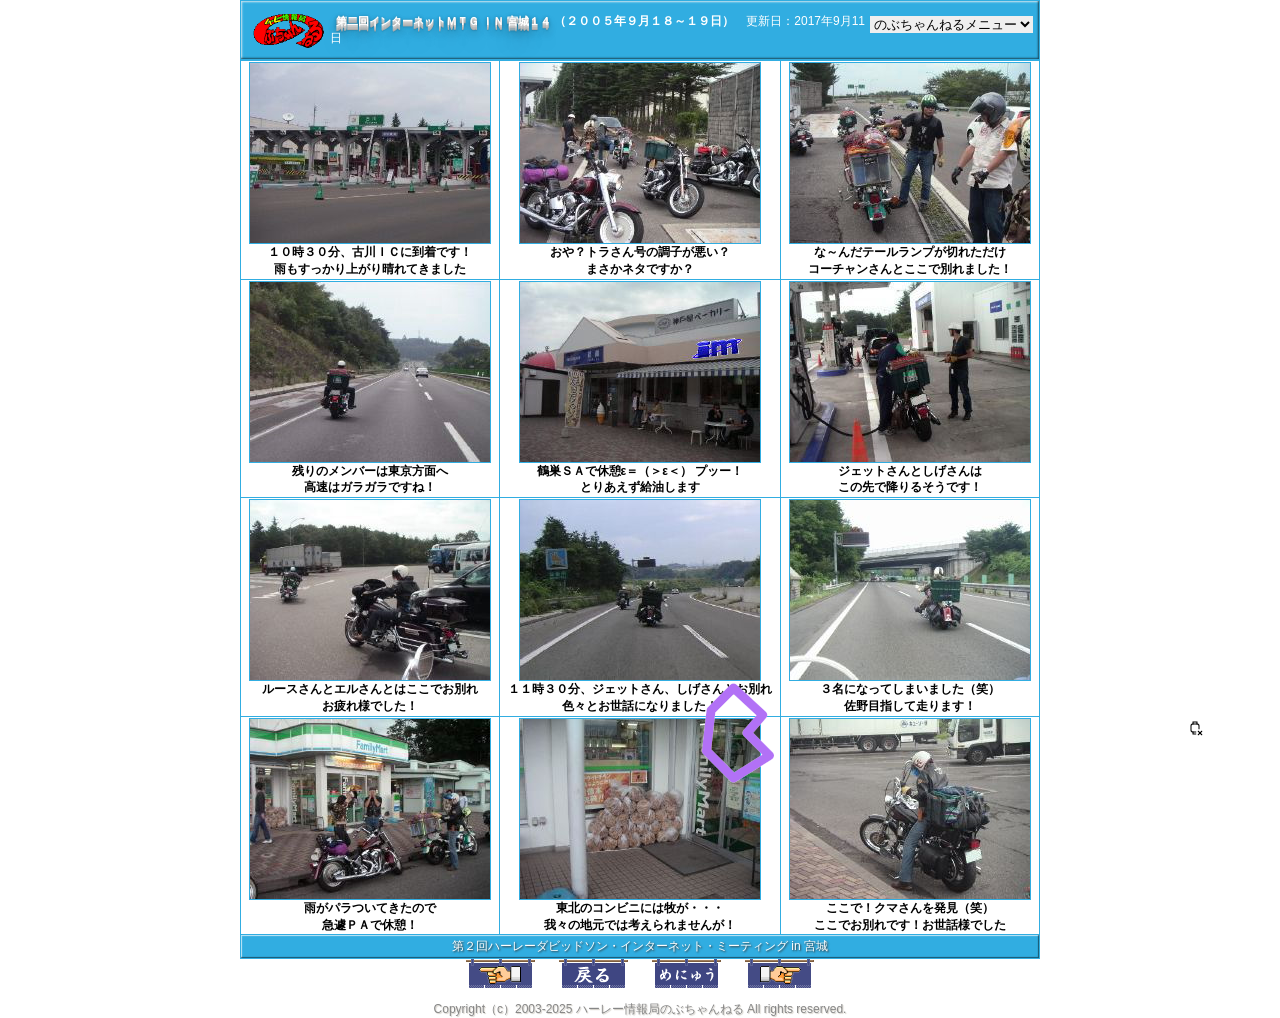  I want to click on bulma CSS framework logo, so click(738, 733).